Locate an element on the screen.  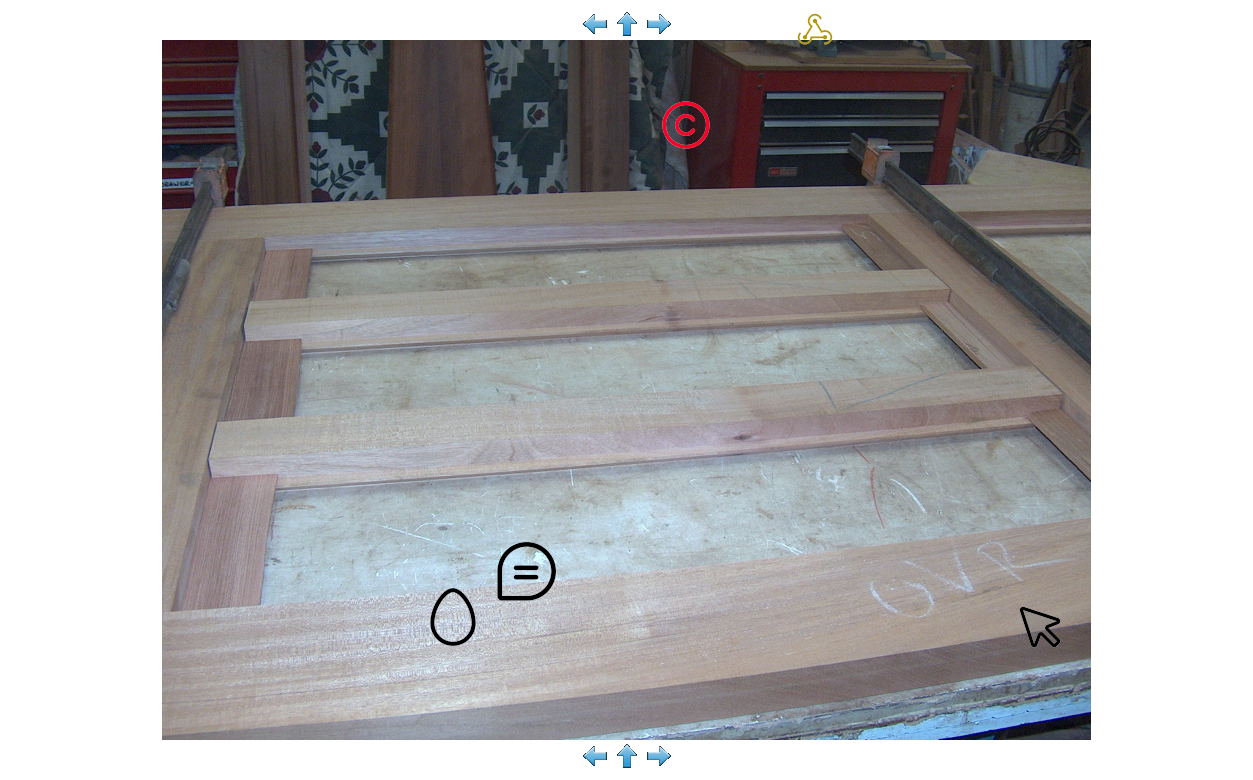
indicates egg or egg-related content is located at coordinates (453, 617).